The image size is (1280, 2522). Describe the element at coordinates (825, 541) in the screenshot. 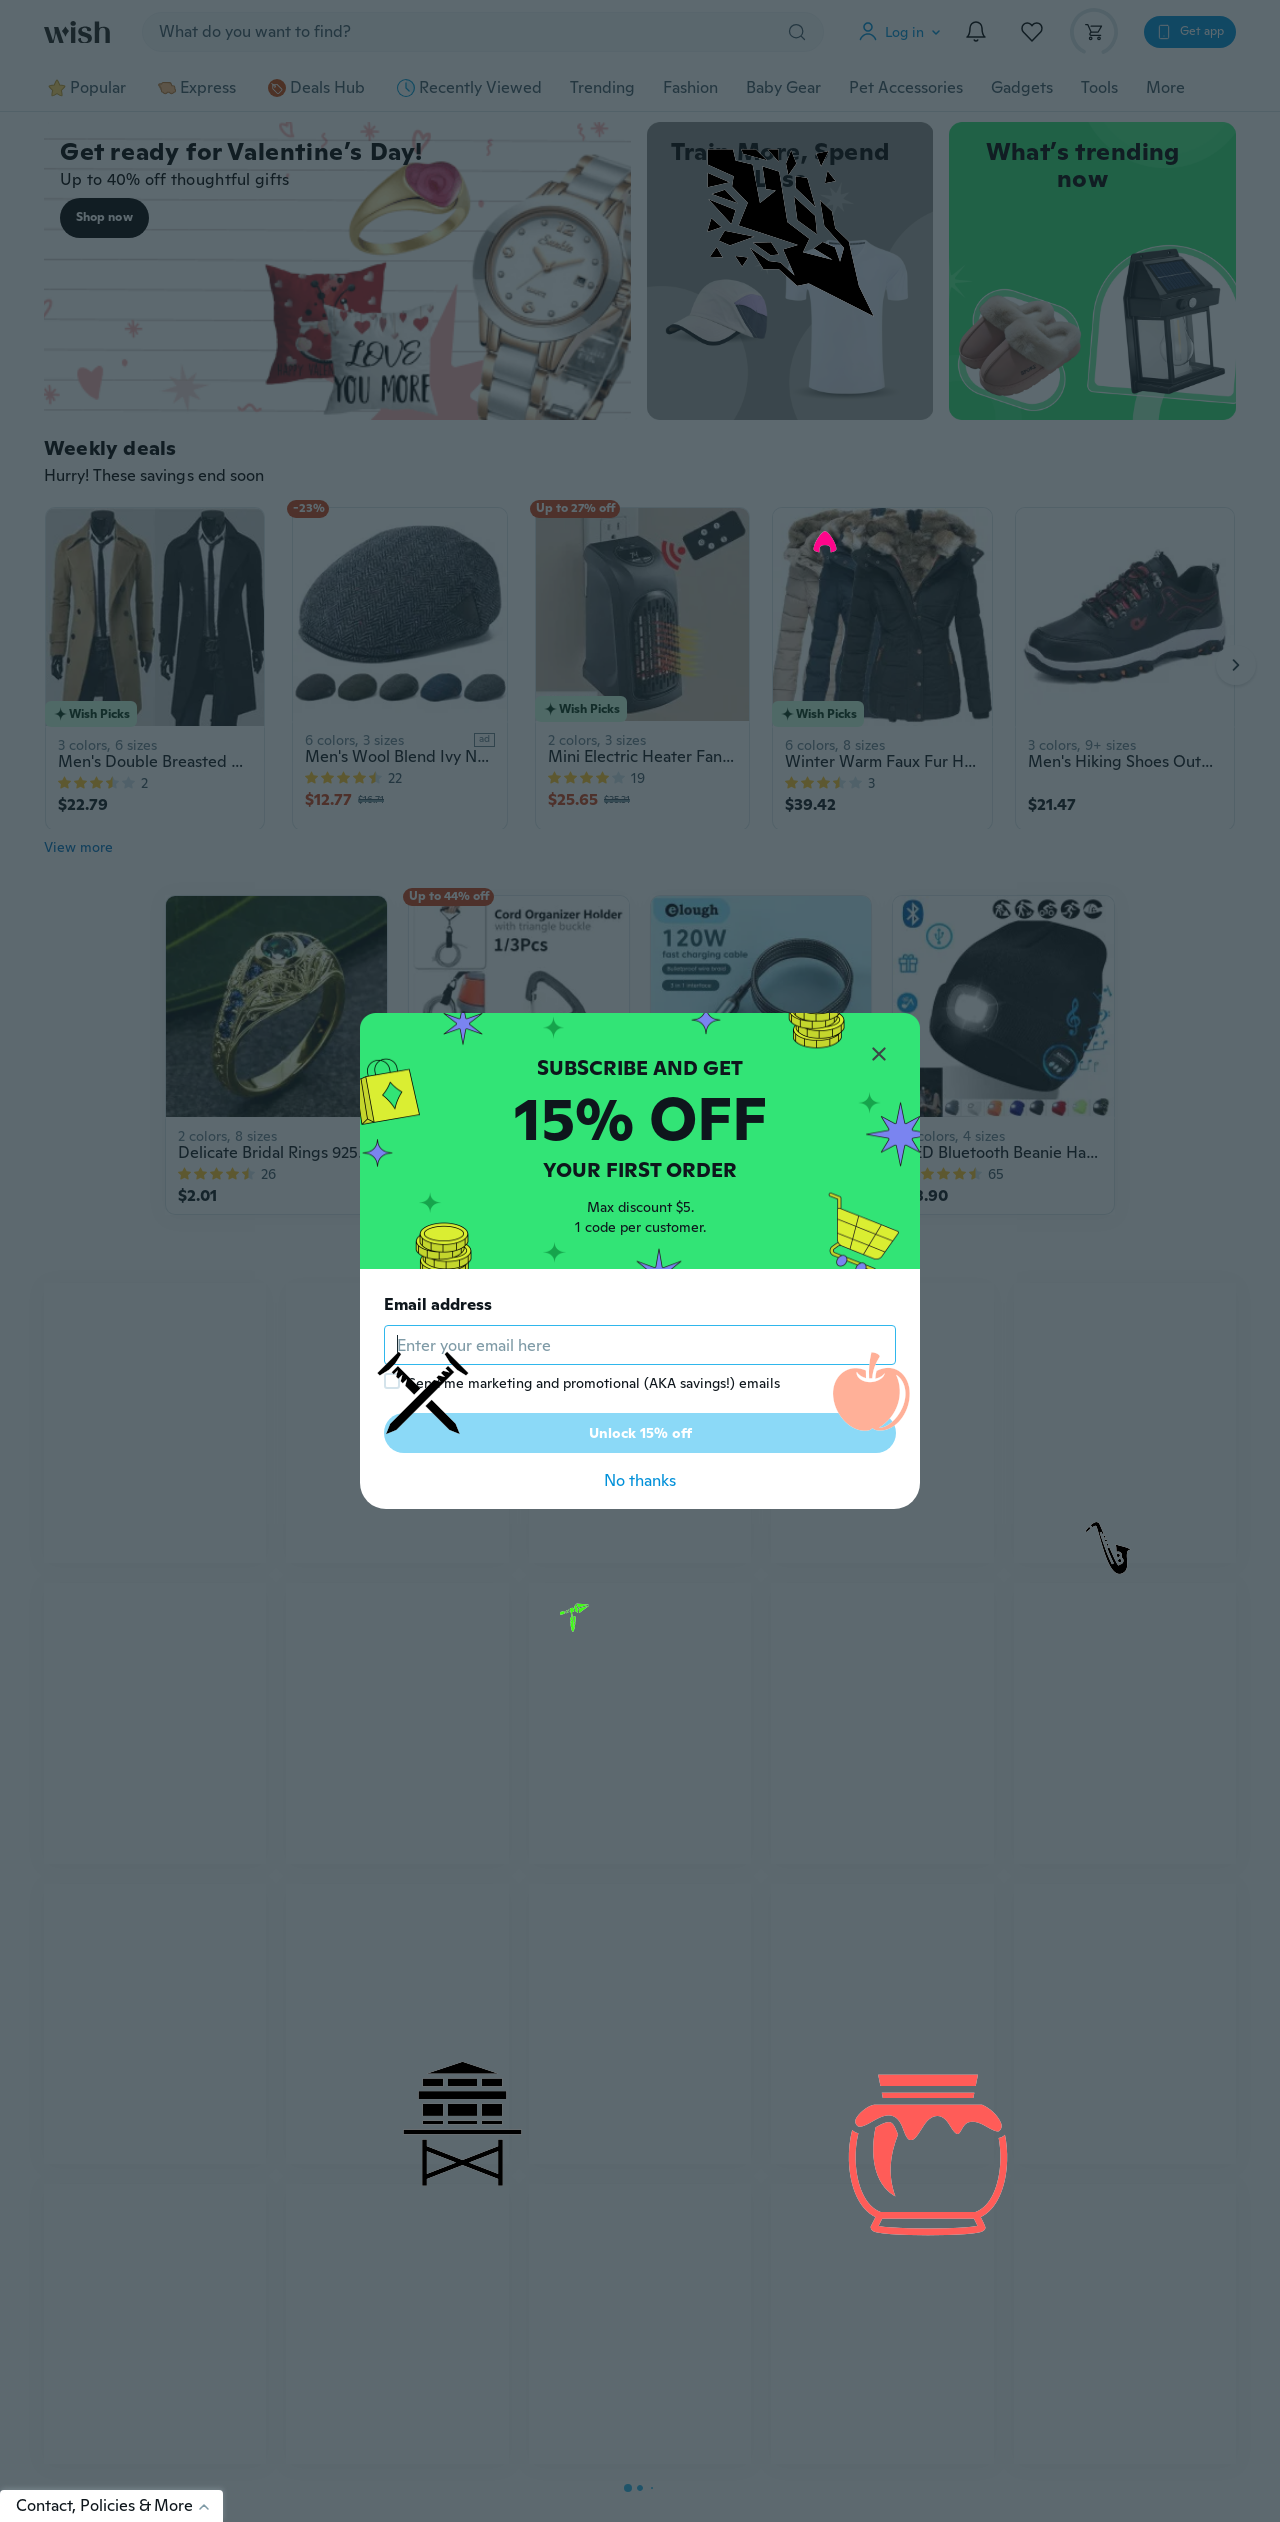

I see `onigiri or rice ball food item` at that location.